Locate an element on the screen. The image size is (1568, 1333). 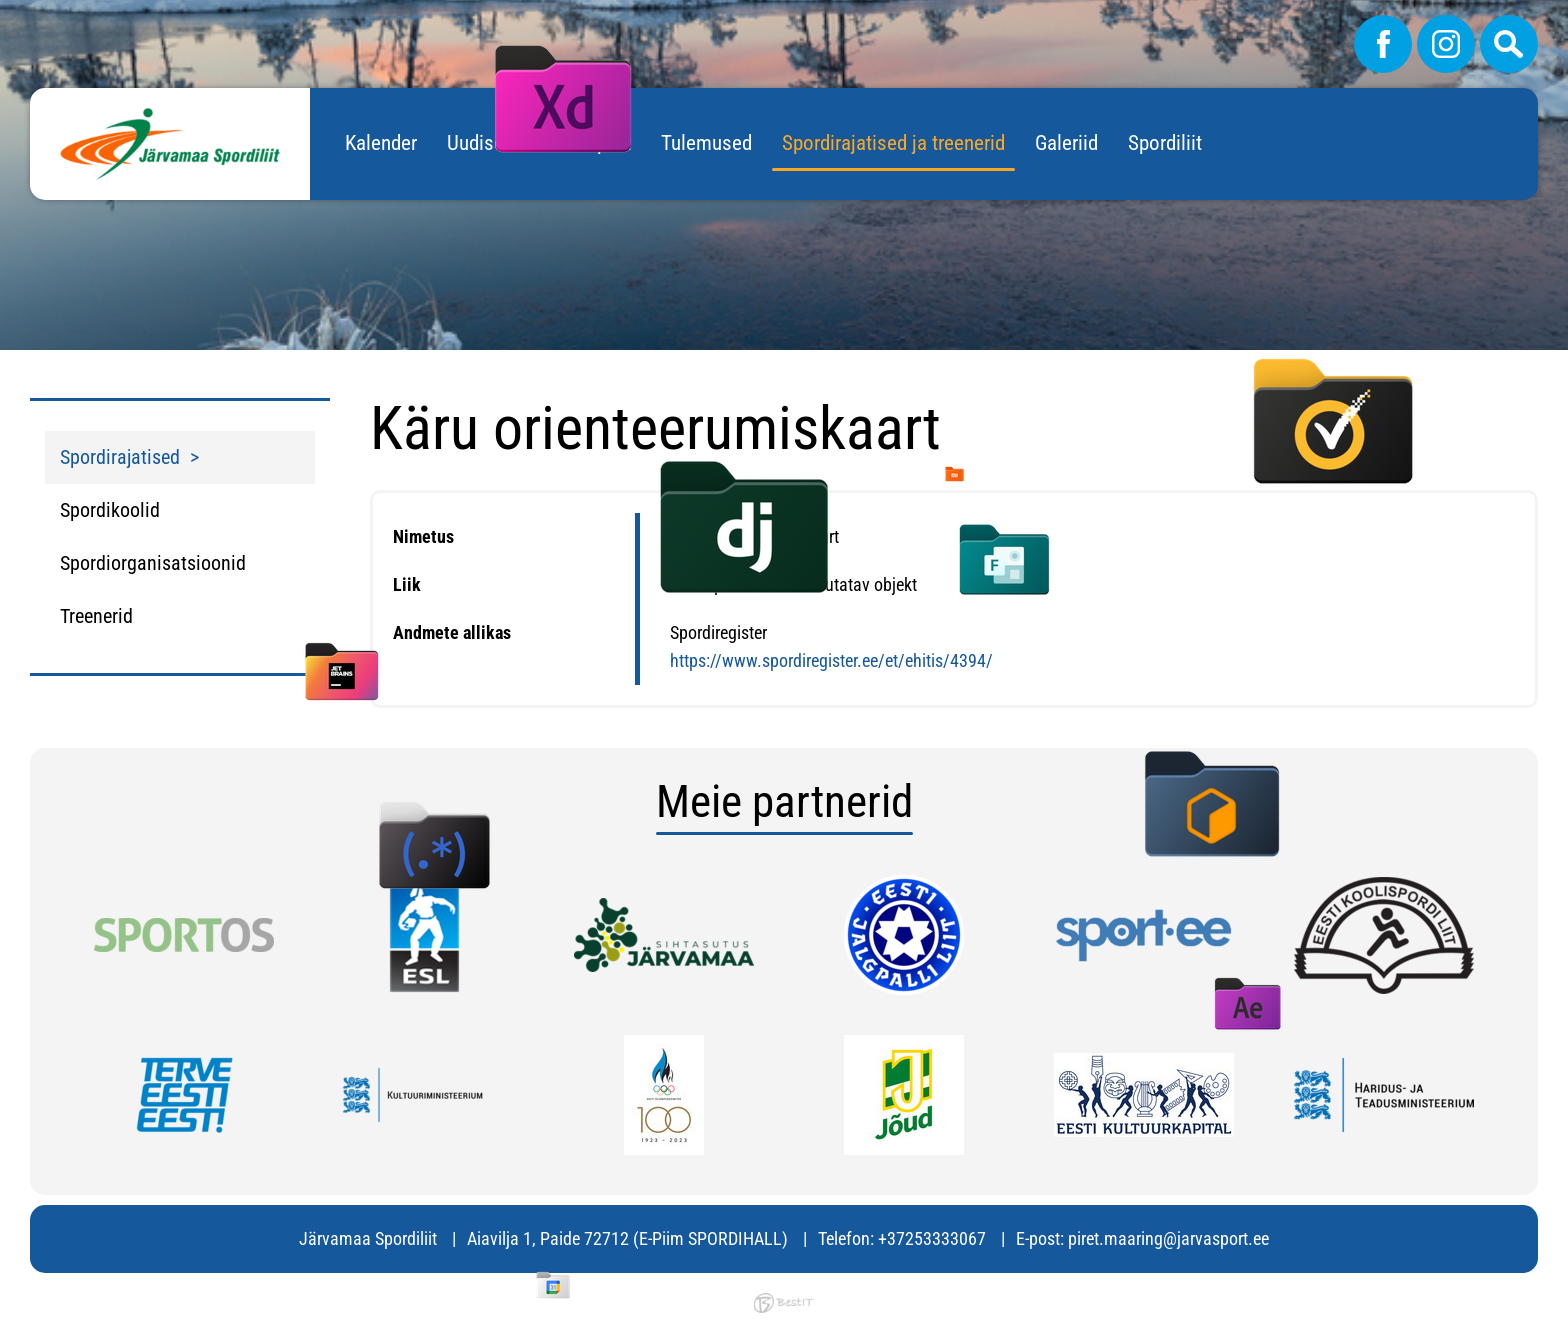
open folder containing Microsoft Forms files is located at coordinates (1004, 562).